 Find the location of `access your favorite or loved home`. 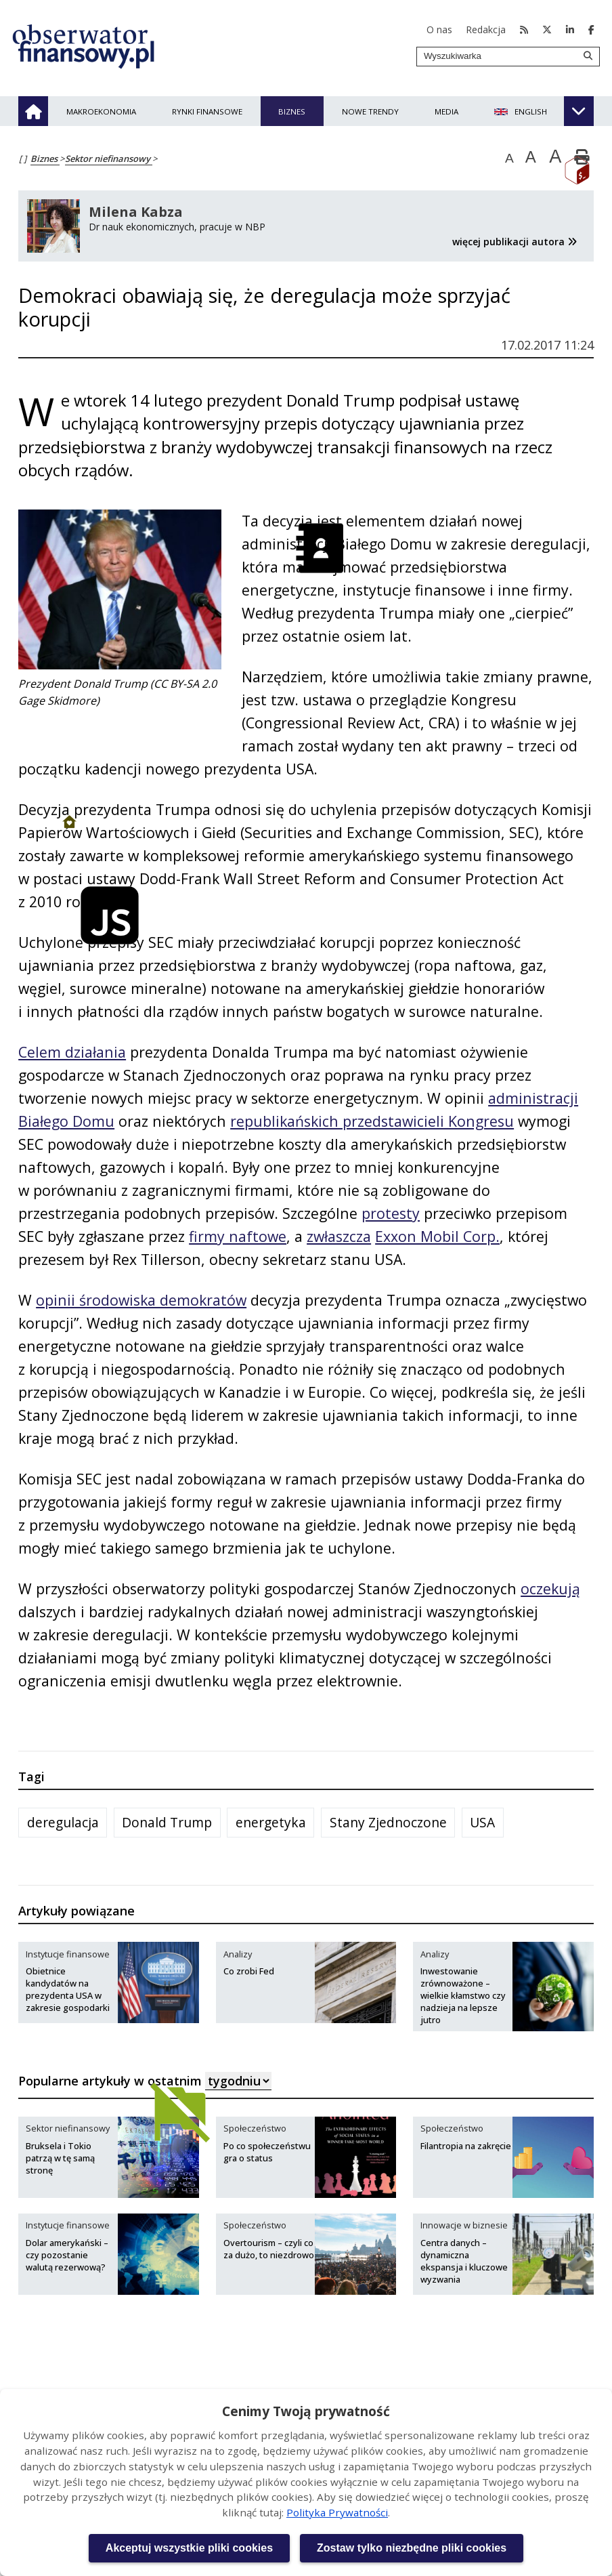

access your favorite or loved home is located at coordinates (69, 822).